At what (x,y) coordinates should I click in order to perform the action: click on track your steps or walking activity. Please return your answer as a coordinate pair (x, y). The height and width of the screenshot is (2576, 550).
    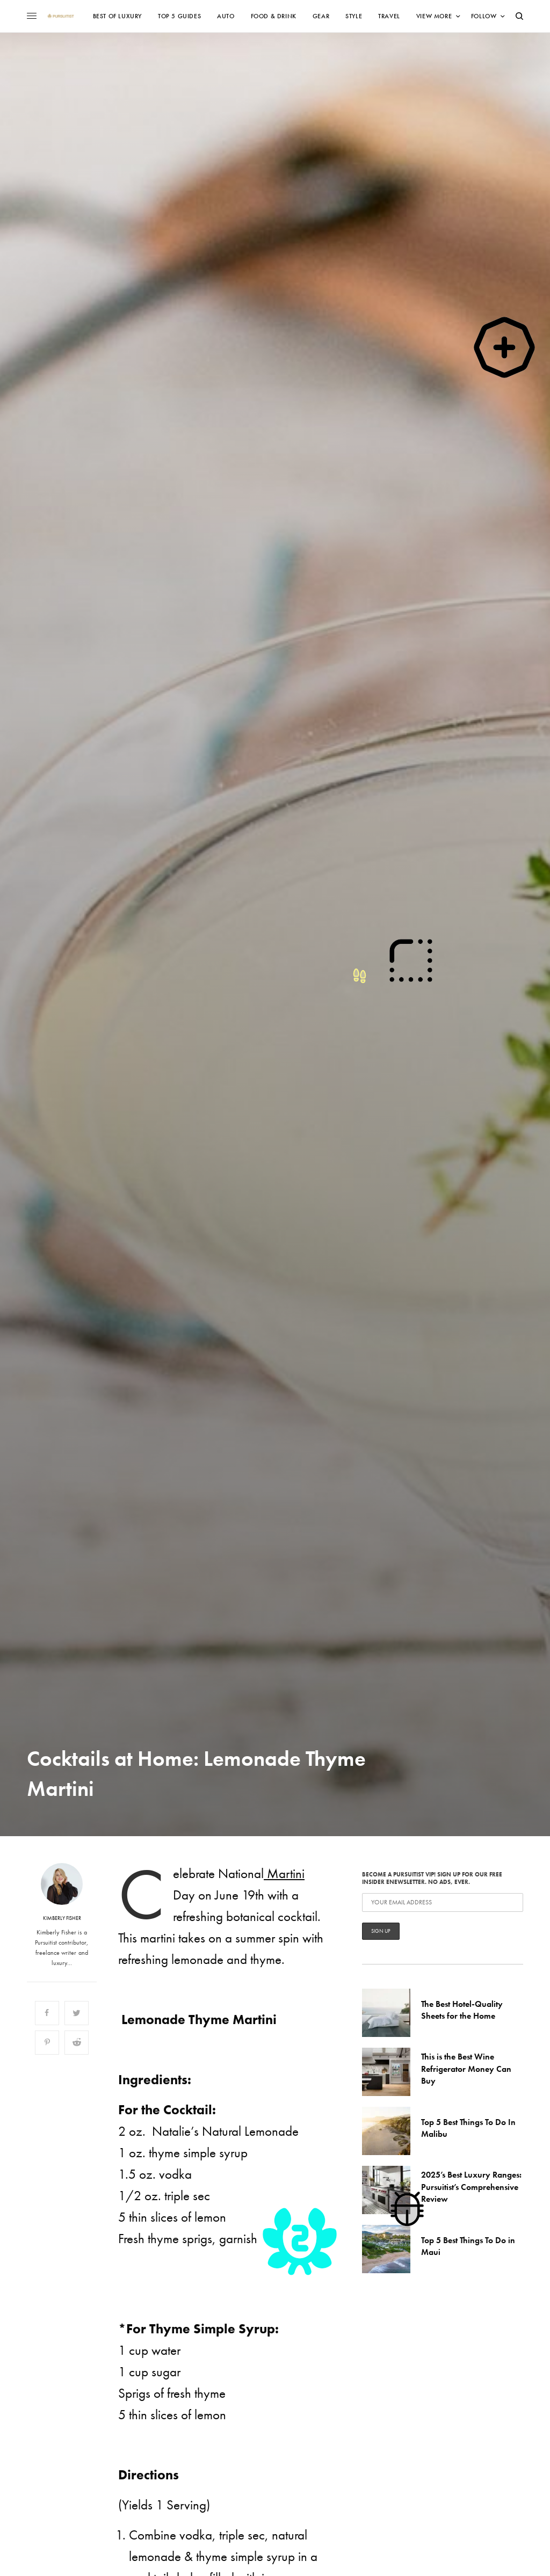
    Looking at the image, I should click on (359, 976).